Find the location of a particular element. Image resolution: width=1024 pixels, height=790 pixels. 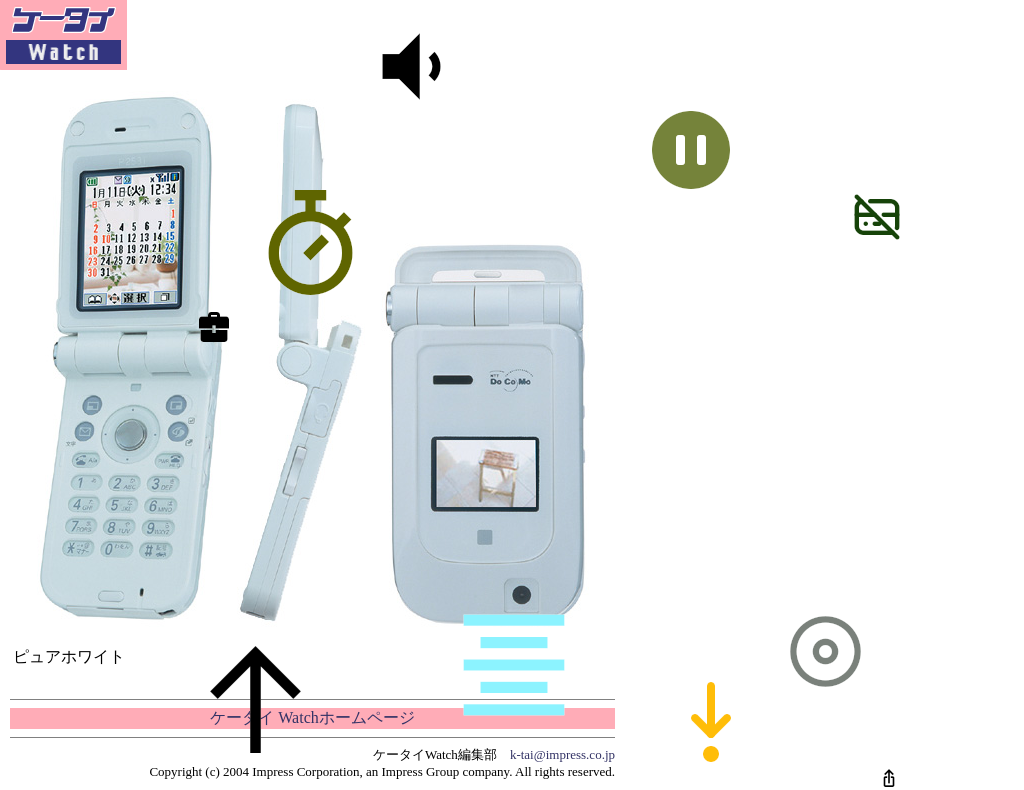

scroll to top of page is located at coordinates (255, 699).